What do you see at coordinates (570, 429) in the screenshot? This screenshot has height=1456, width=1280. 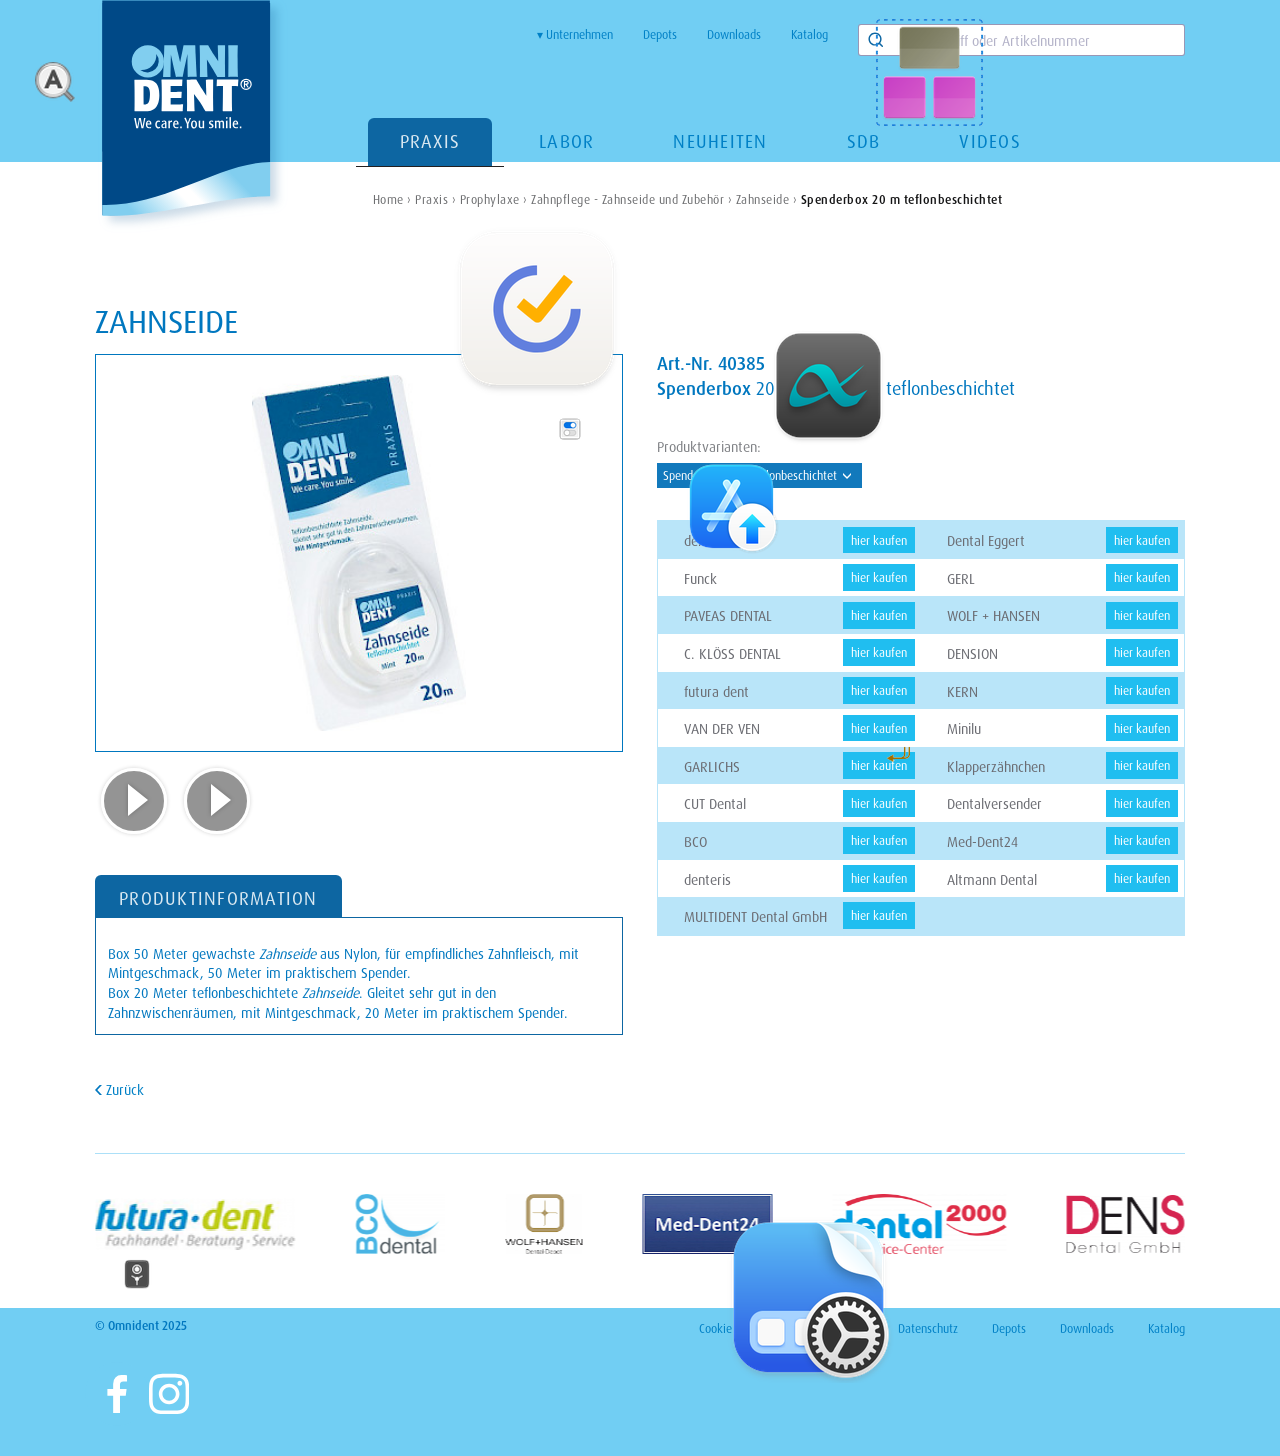 I see `open unity tweak tool settings` at bounding box center [570, 429].